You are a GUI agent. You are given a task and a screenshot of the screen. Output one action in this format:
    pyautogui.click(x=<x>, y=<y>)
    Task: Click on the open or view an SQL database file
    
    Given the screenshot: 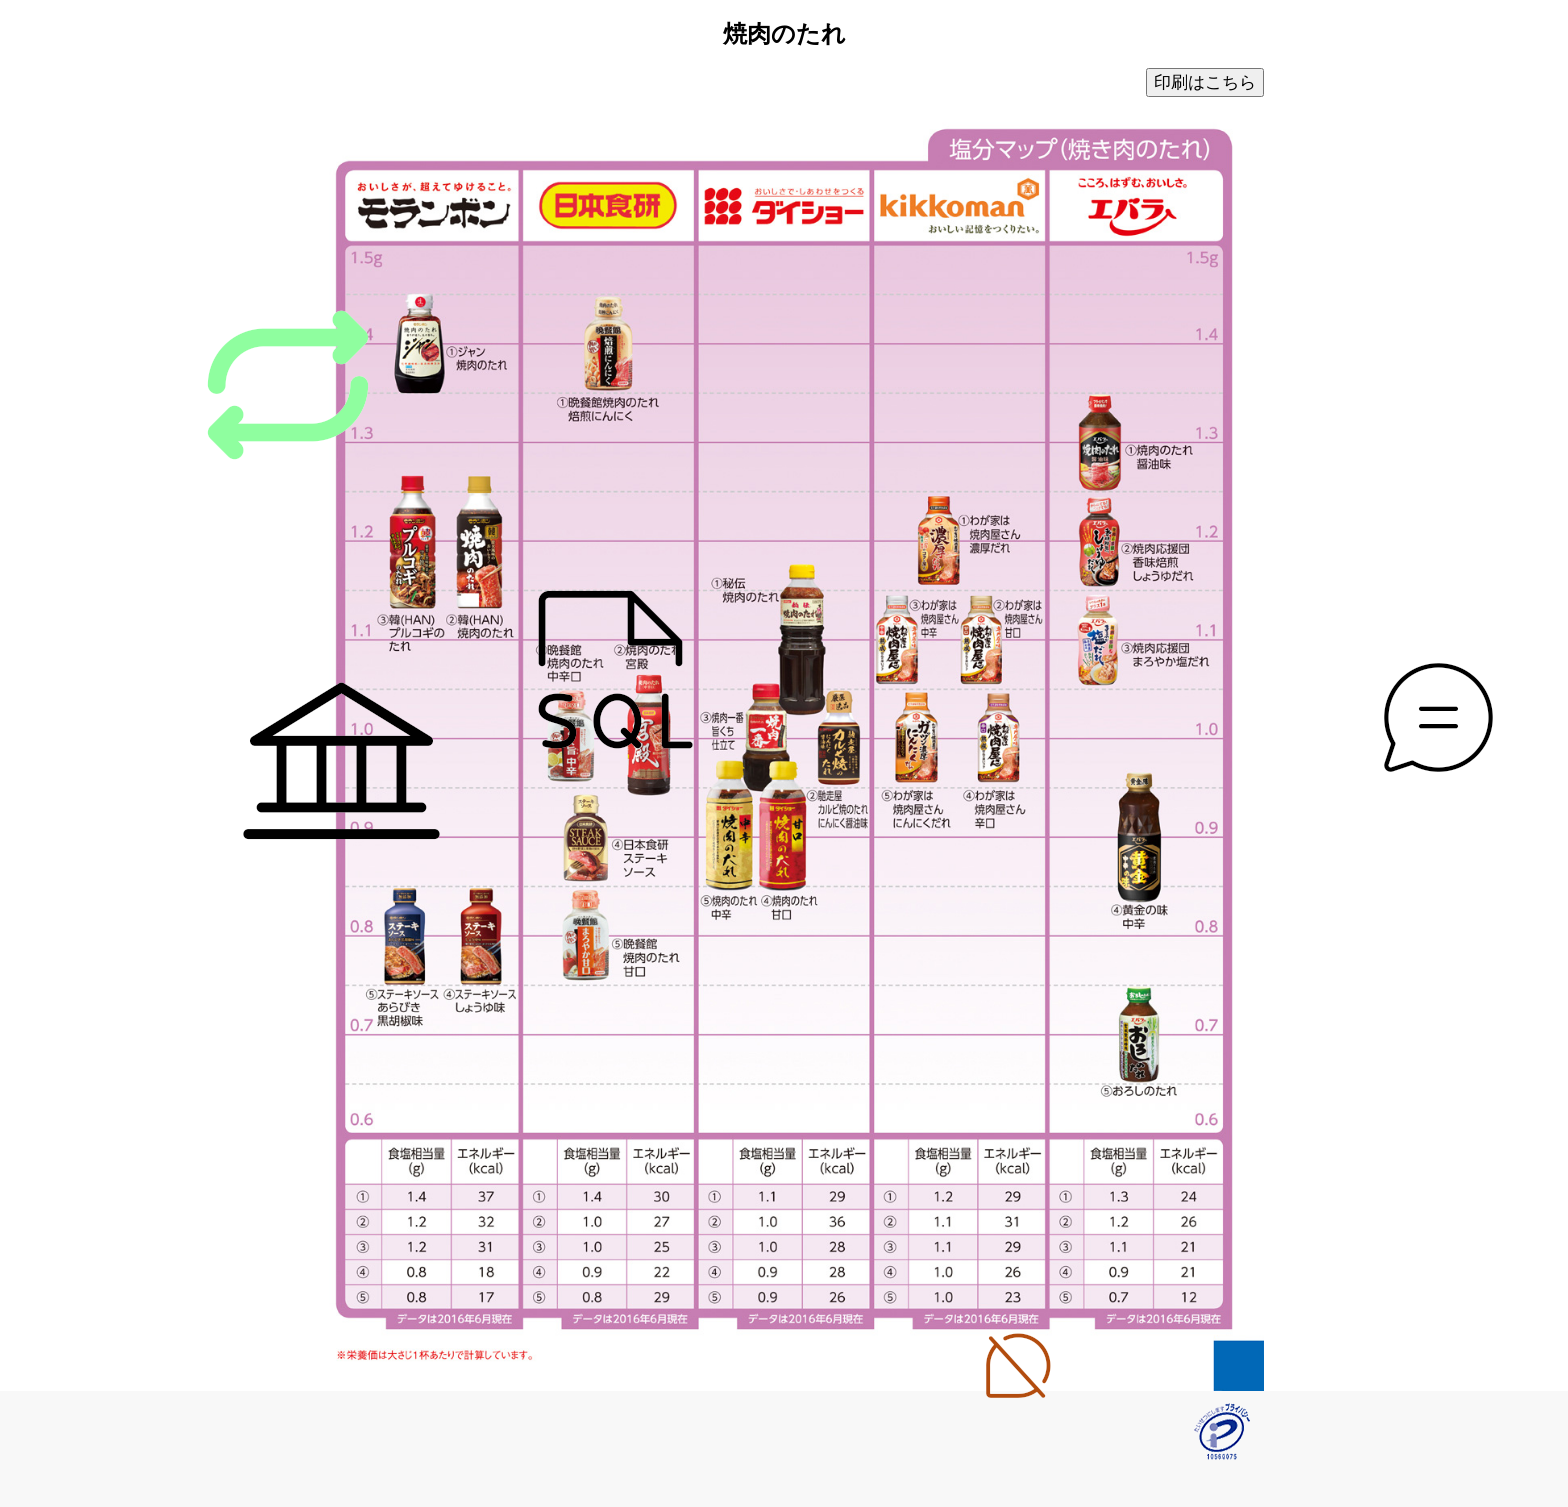 What is the action you would take?
    pyautogui.click(x=610, y=676)
    